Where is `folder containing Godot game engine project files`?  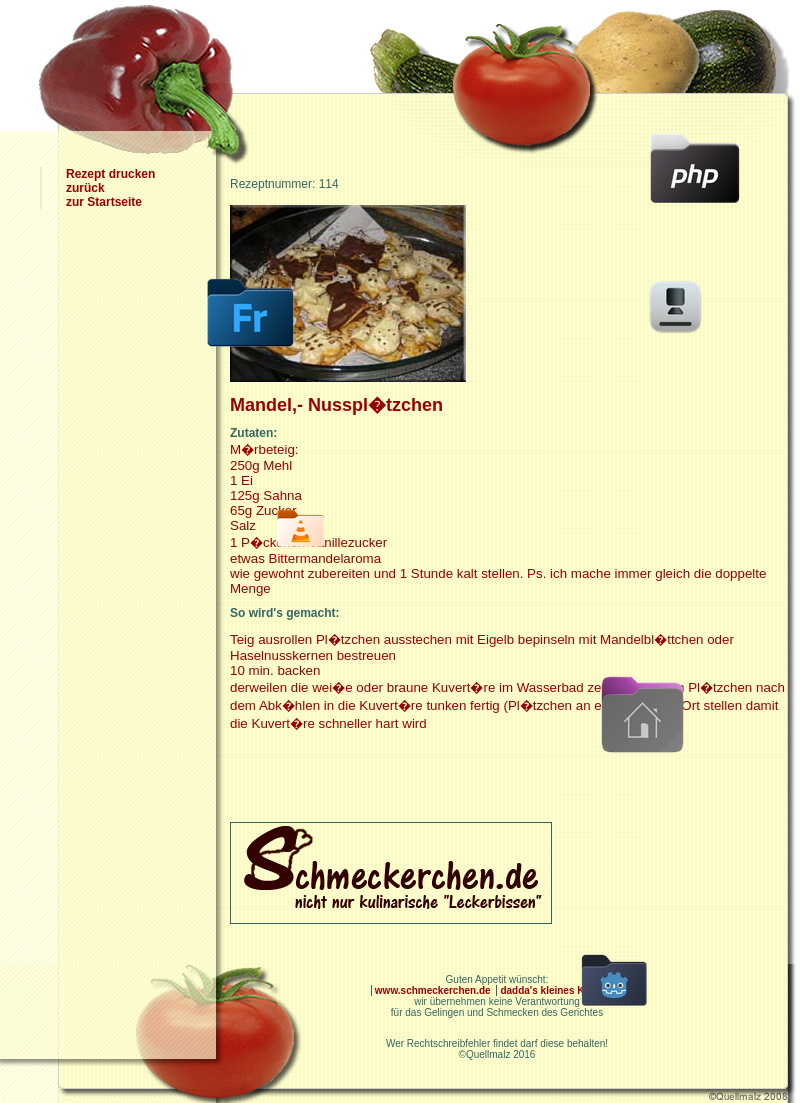 folder containing Godot game engine project files is located at coordinates (614, 982).